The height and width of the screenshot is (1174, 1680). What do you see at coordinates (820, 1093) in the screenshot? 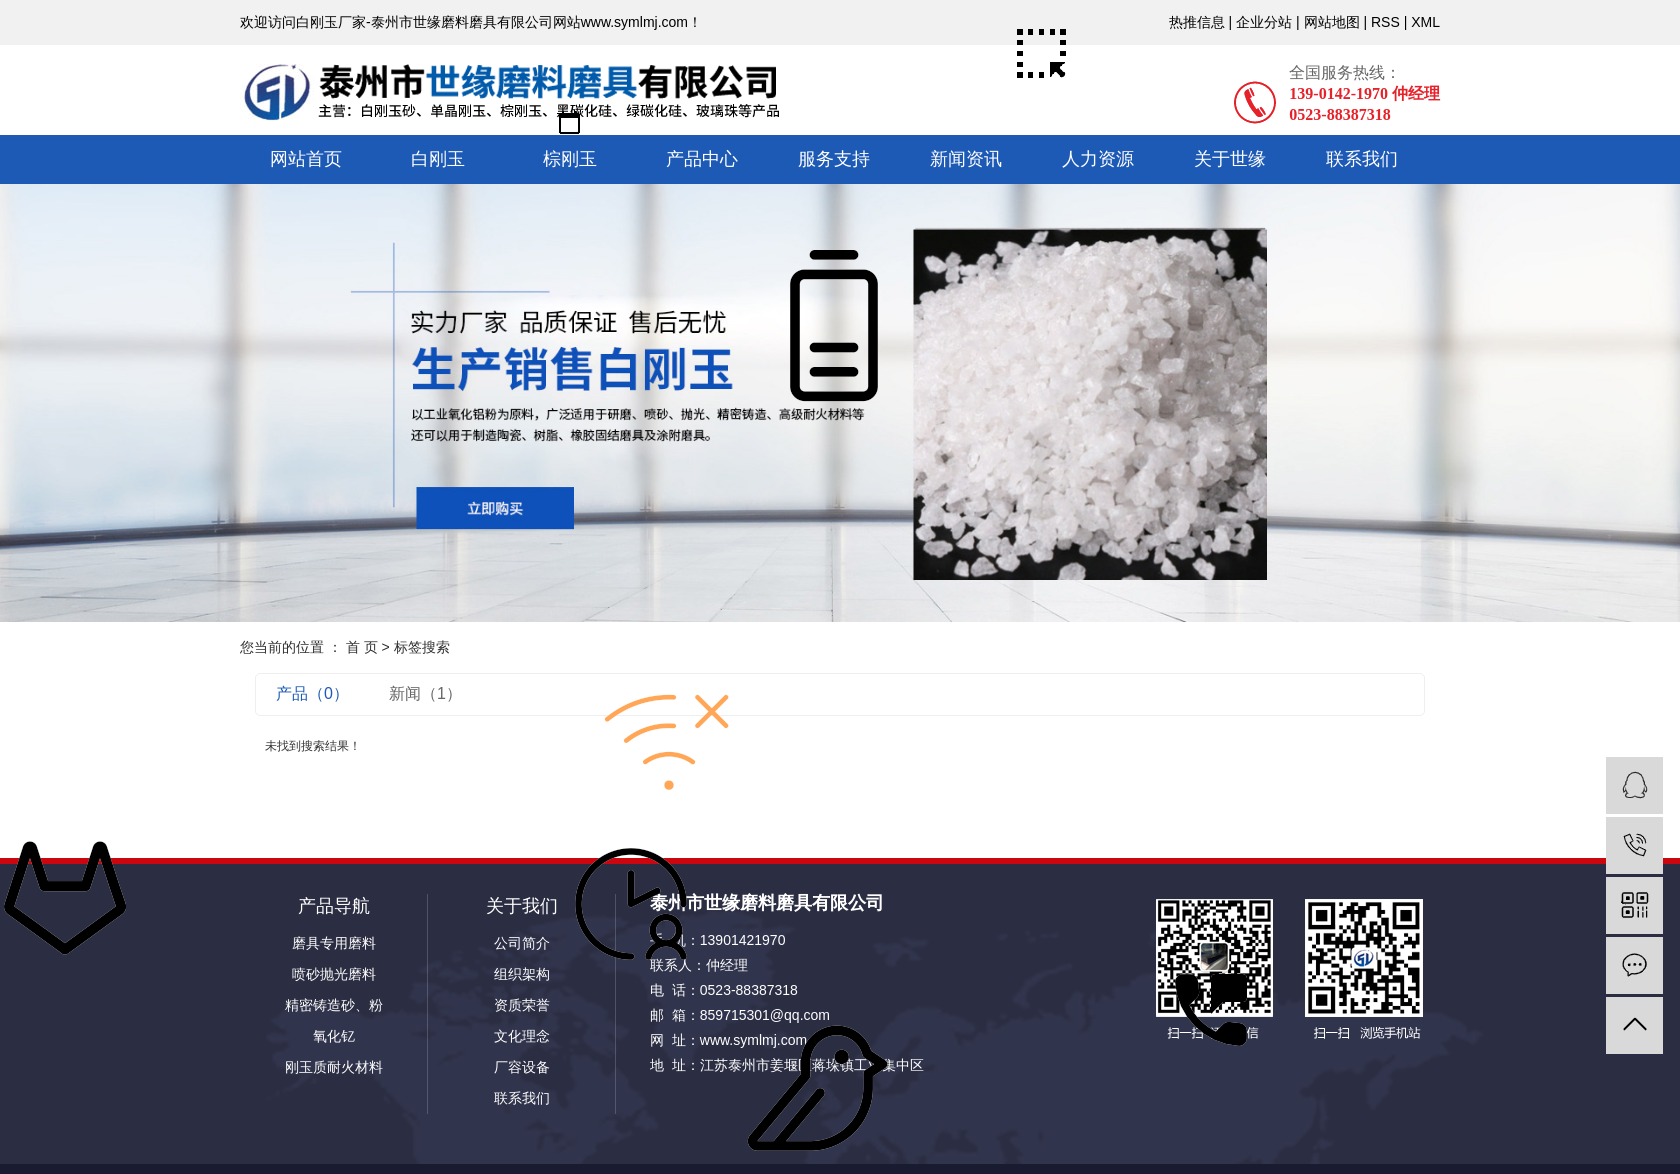
I see `access twitter or social media sharing` at bounding box center [820, 1093].